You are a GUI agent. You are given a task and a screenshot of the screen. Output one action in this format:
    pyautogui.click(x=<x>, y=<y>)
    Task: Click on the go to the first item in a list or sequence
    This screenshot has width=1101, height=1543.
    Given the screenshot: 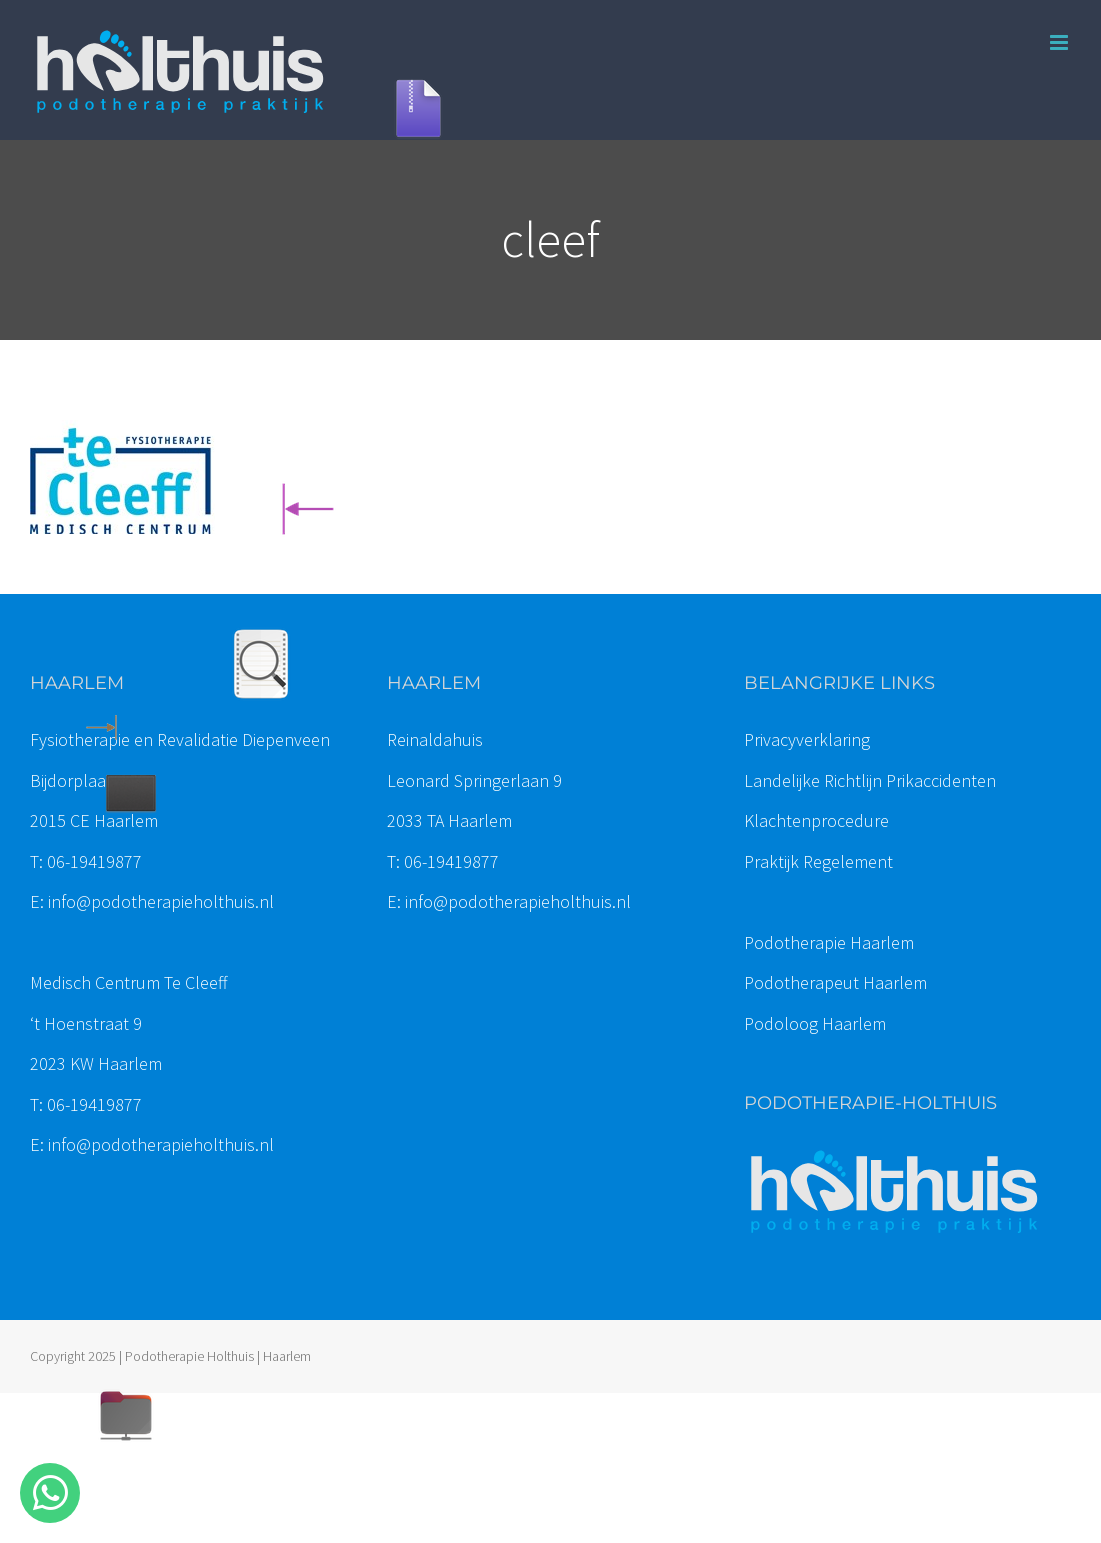 What is the action you would take?
    pyautogui.click(x=308, y=509)
    